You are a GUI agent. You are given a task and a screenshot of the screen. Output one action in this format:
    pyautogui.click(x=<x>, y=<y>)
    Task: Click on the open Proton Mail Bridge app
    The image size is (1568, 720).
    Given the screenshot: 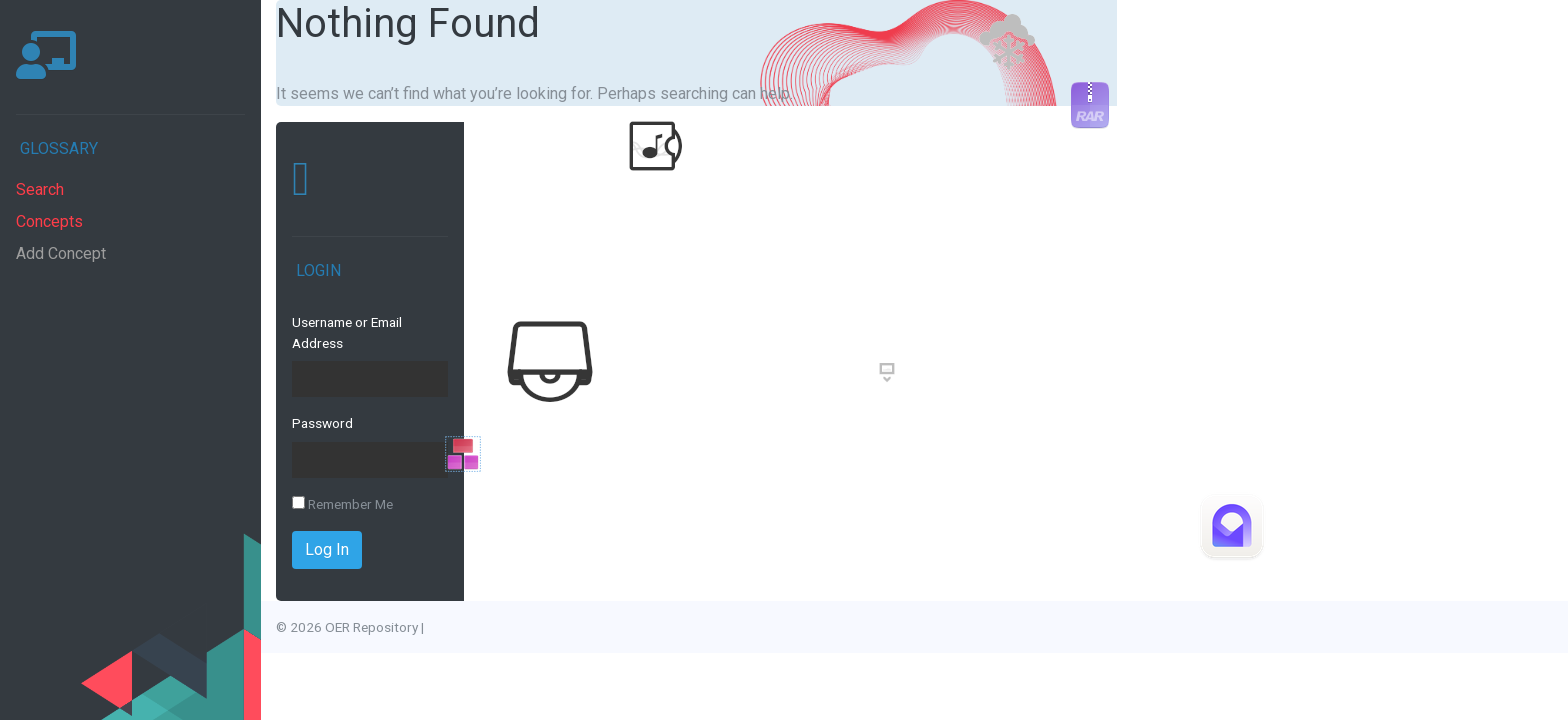 What is the action you would take?
    pyautogui.click(x=1232, y=526)
    